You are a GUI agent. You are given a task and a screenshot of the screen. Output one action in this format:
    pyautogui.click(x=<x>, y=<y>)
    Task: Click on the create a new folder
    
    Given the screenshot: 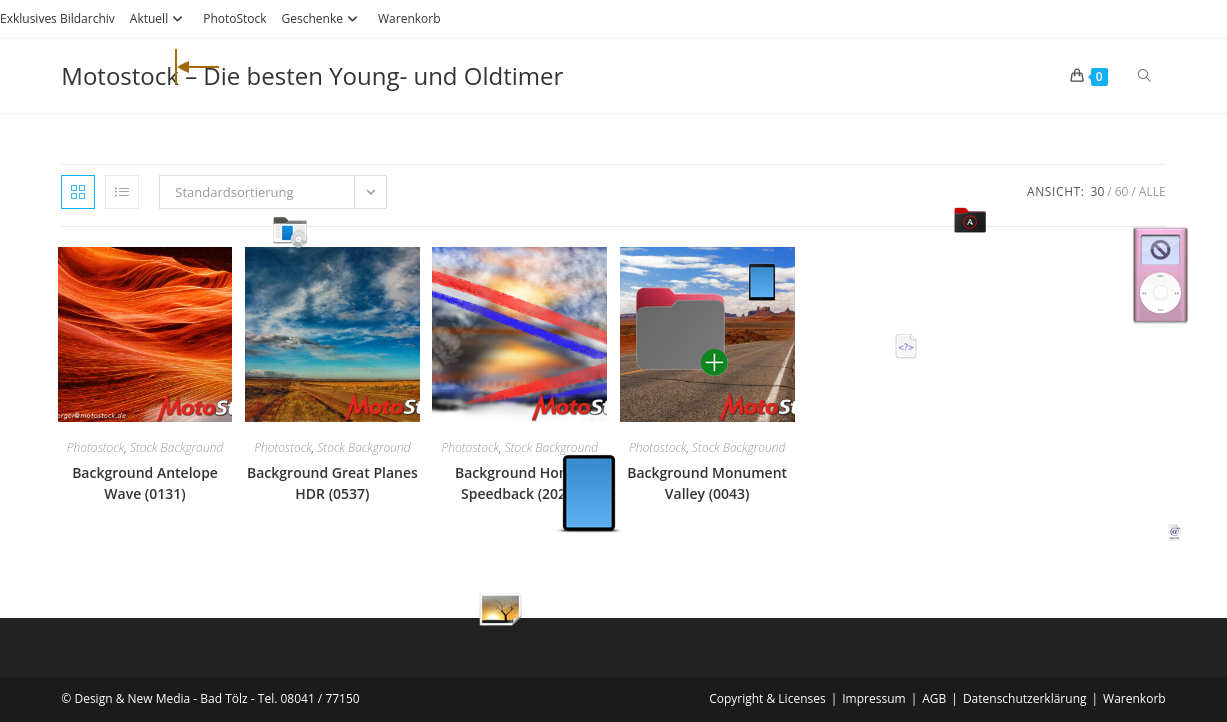 What is the action you would take?
    pyautogui.click(x=680, y=328)
    